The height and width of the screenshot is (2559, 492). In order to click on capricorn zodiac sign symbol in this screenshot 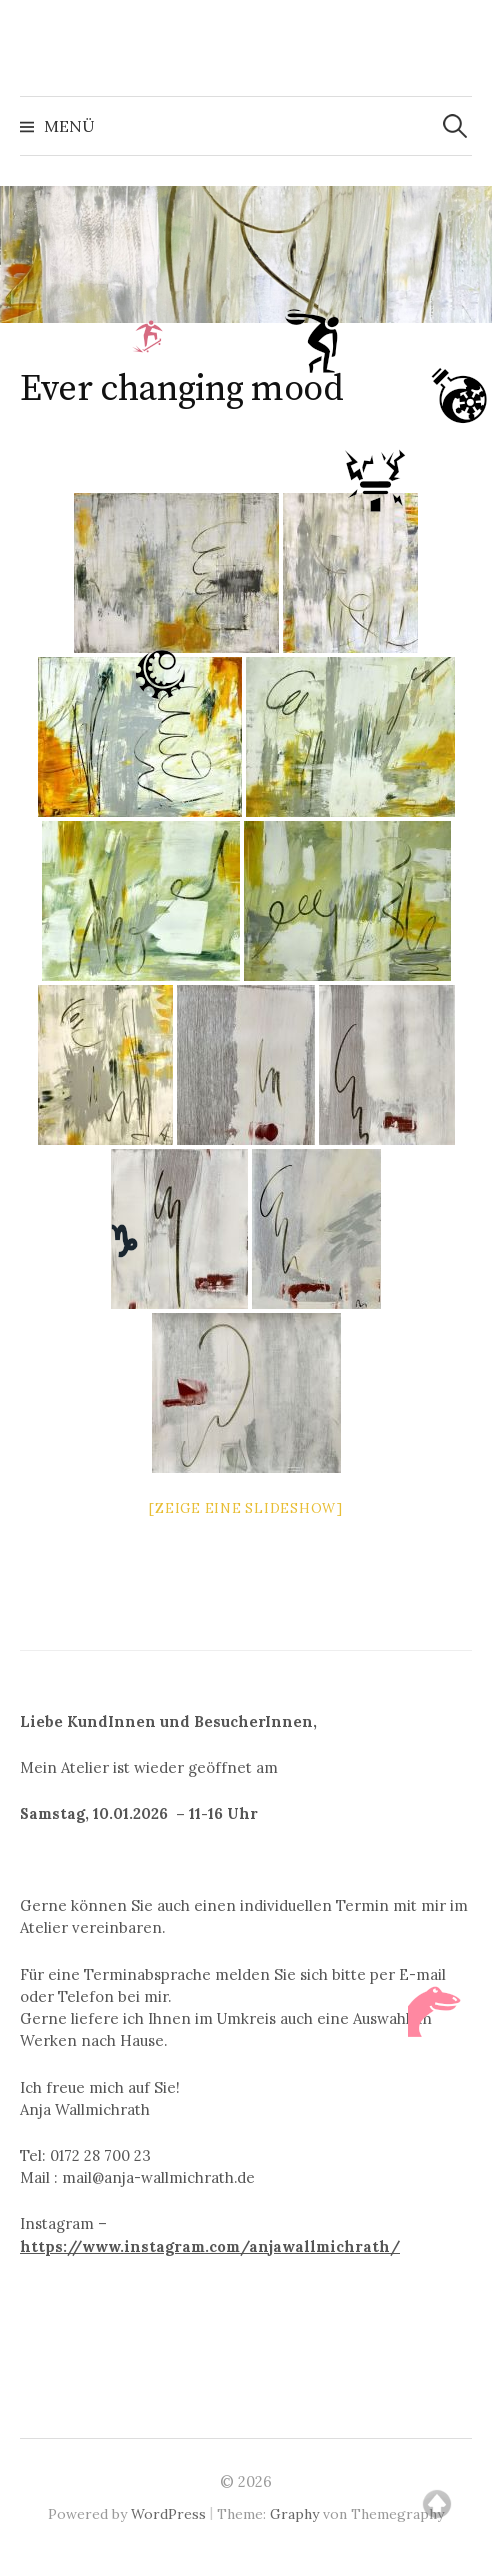, I will do `click(124, 1241)`.